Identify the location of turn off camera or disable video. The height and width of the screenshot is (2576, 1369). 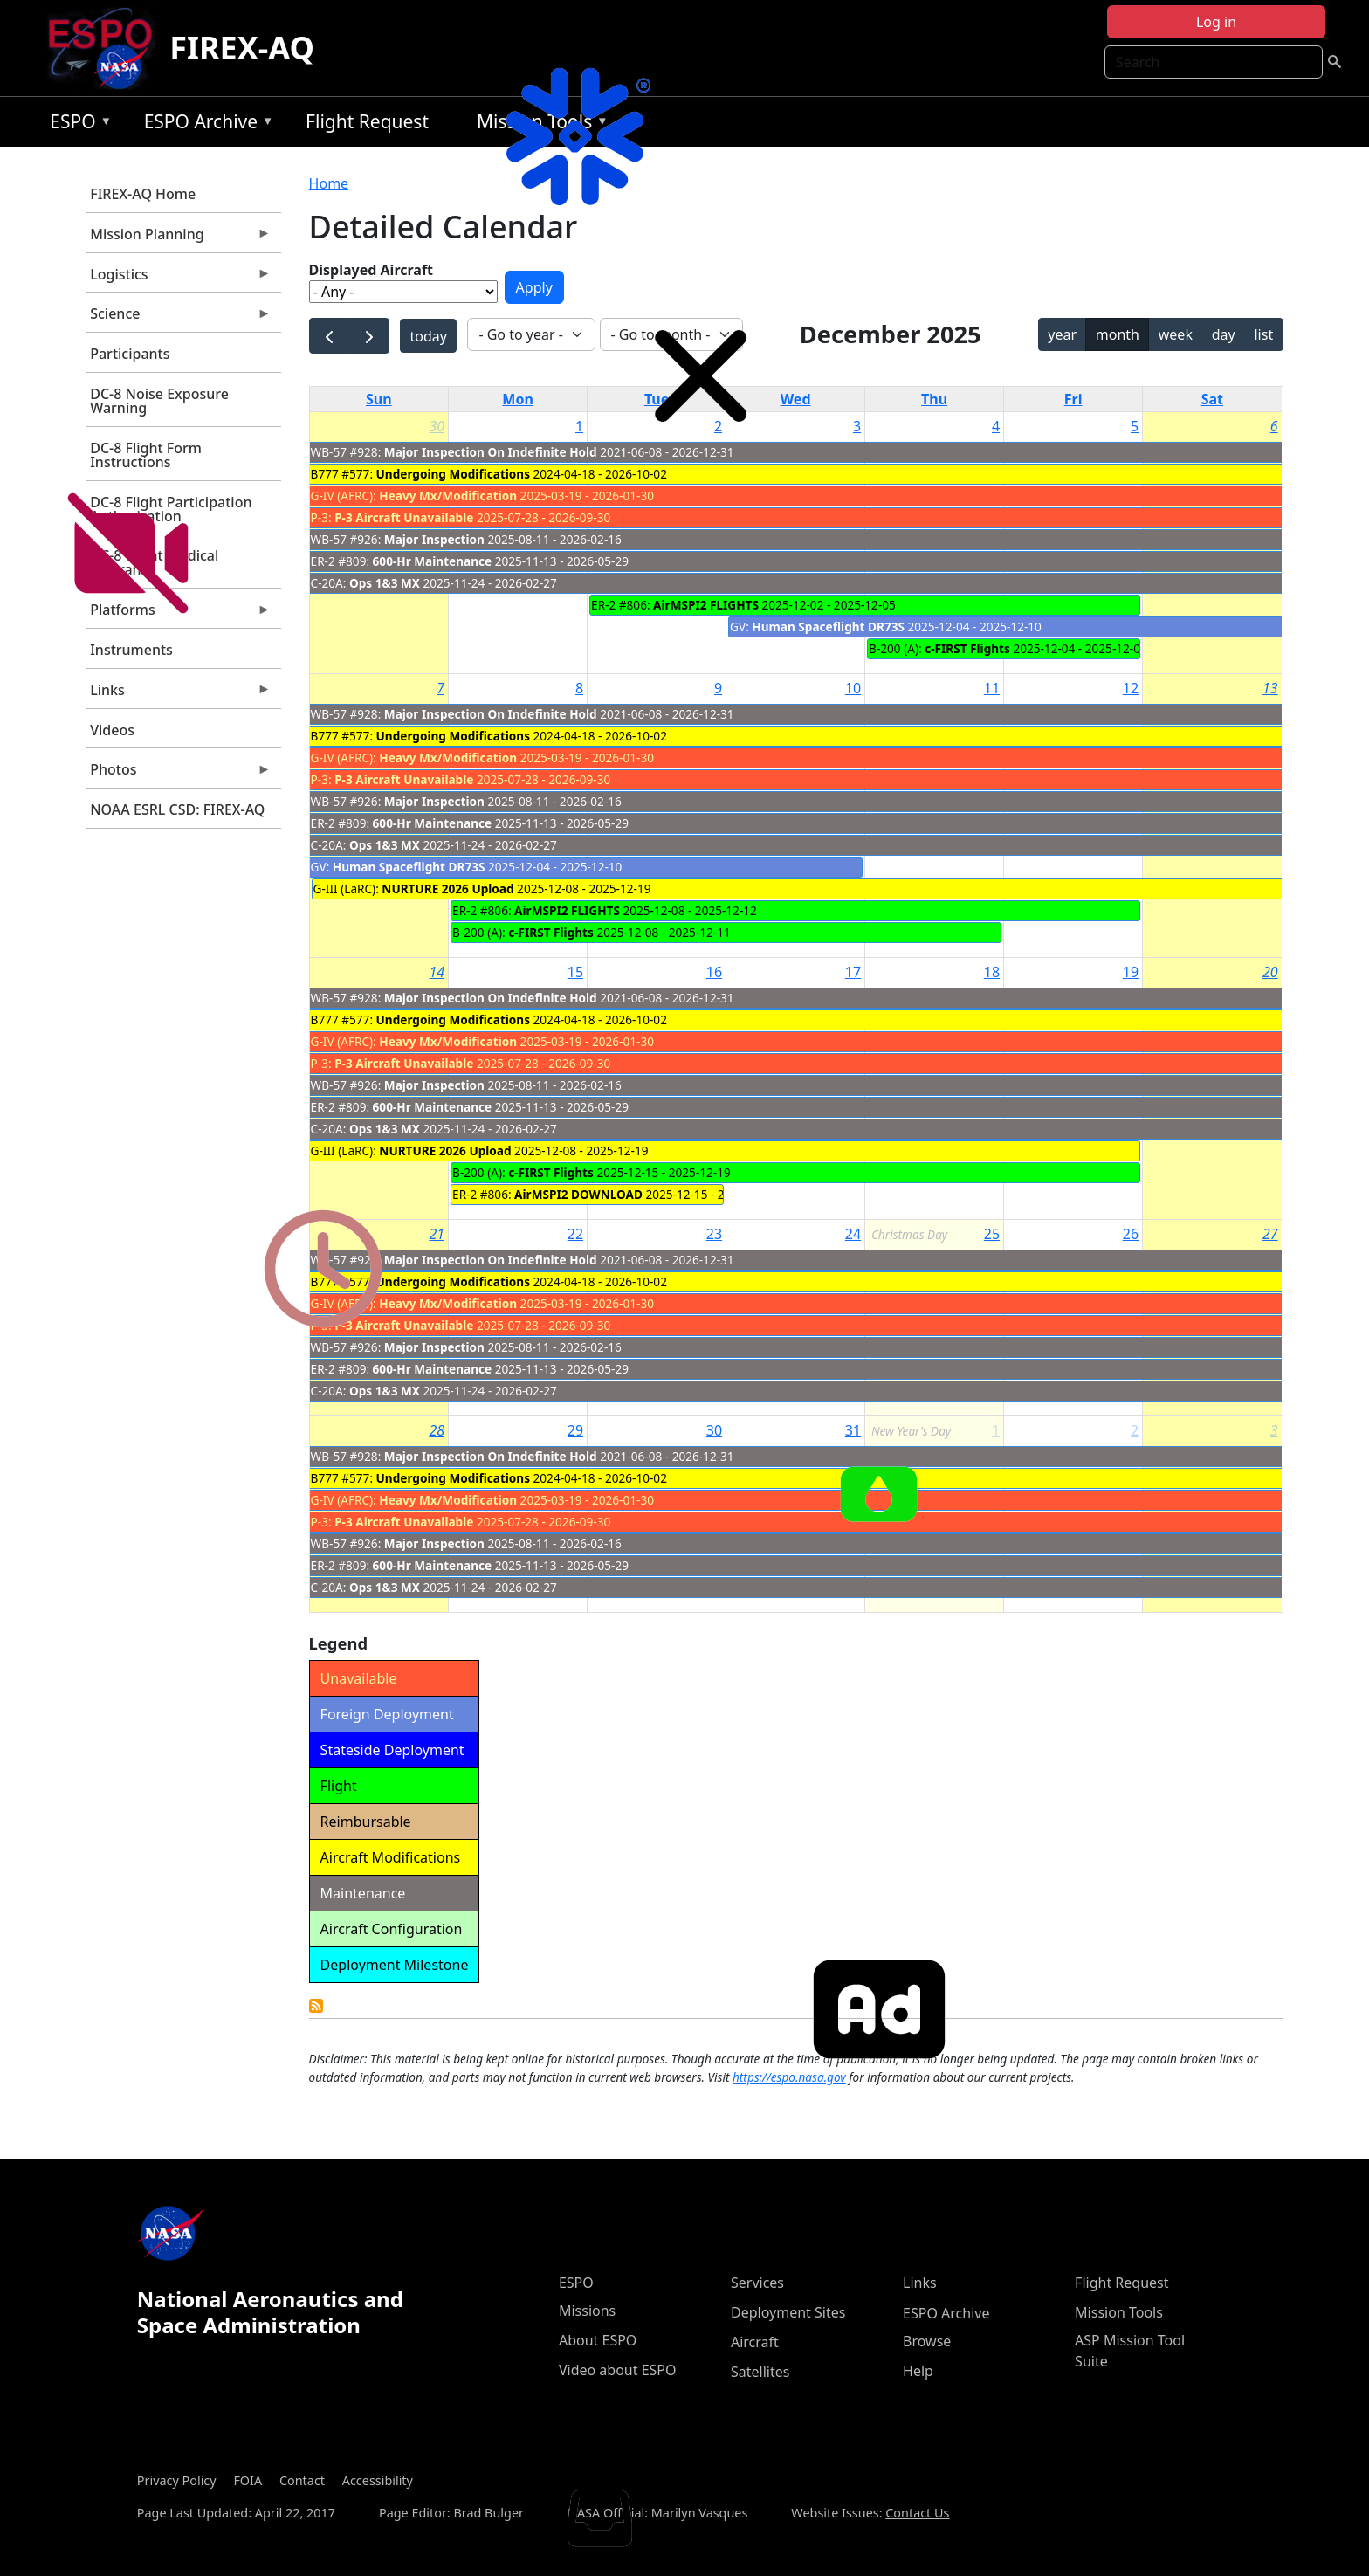
(127, 553).